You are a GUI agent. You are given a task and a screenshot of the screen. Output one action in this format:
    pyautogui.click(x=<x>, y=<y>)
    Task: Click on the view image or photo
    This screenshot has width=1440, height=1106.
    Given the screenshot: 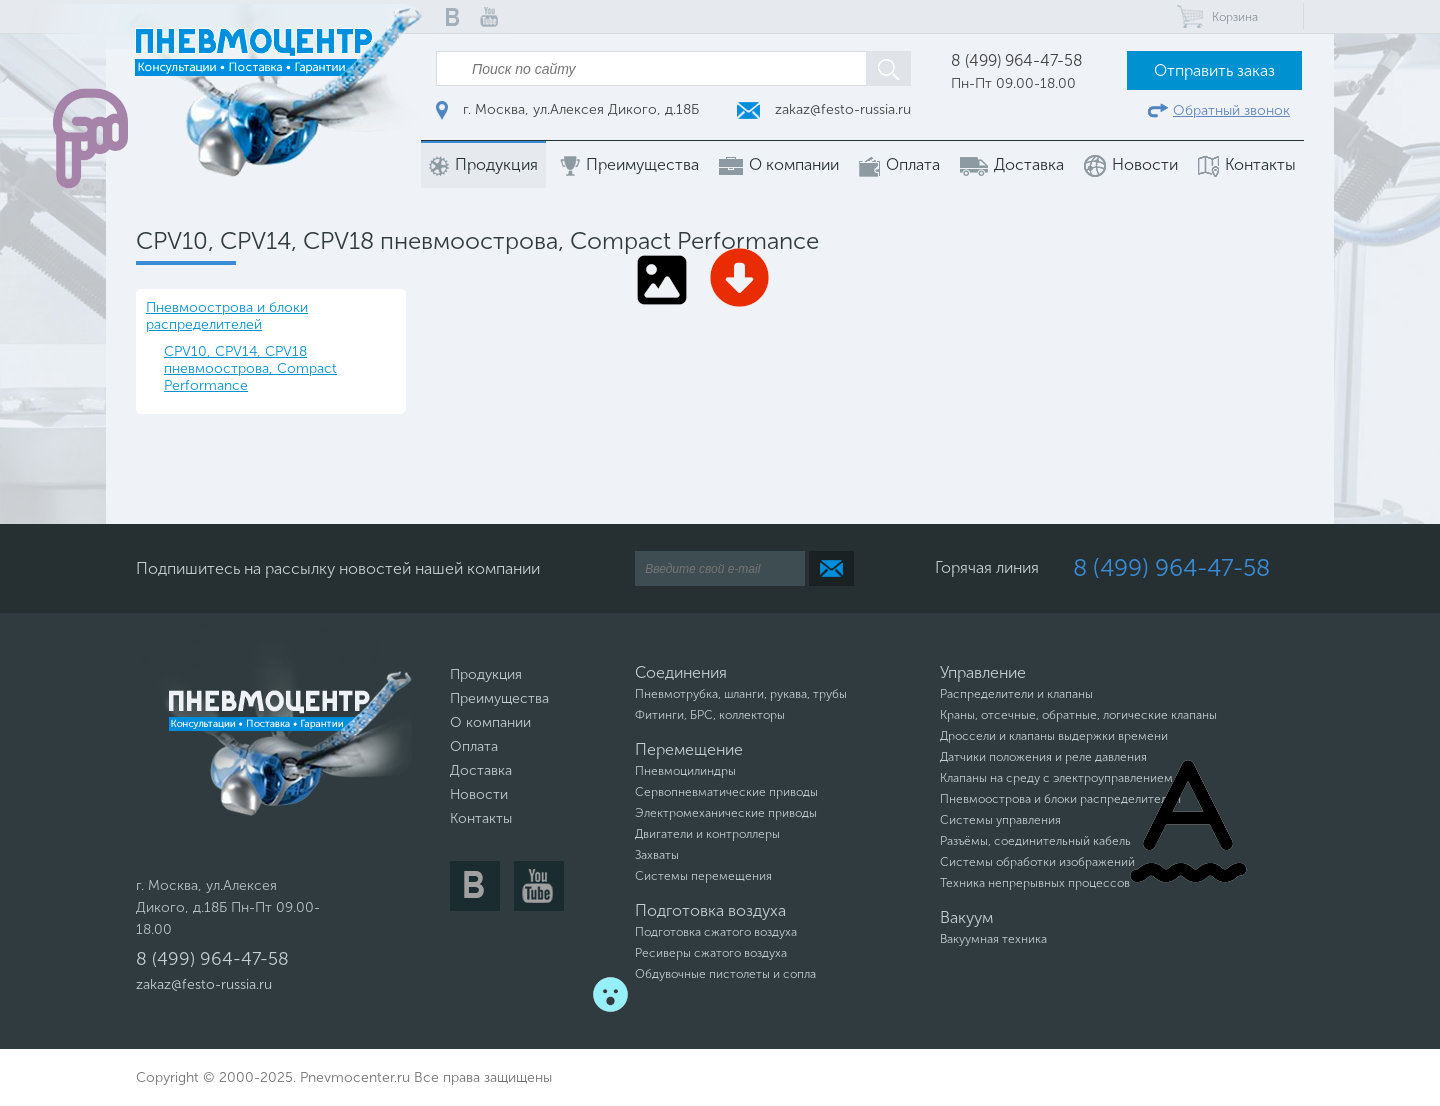 What is the action you would take?
    pyautogui.click(x=662, y=280)
    